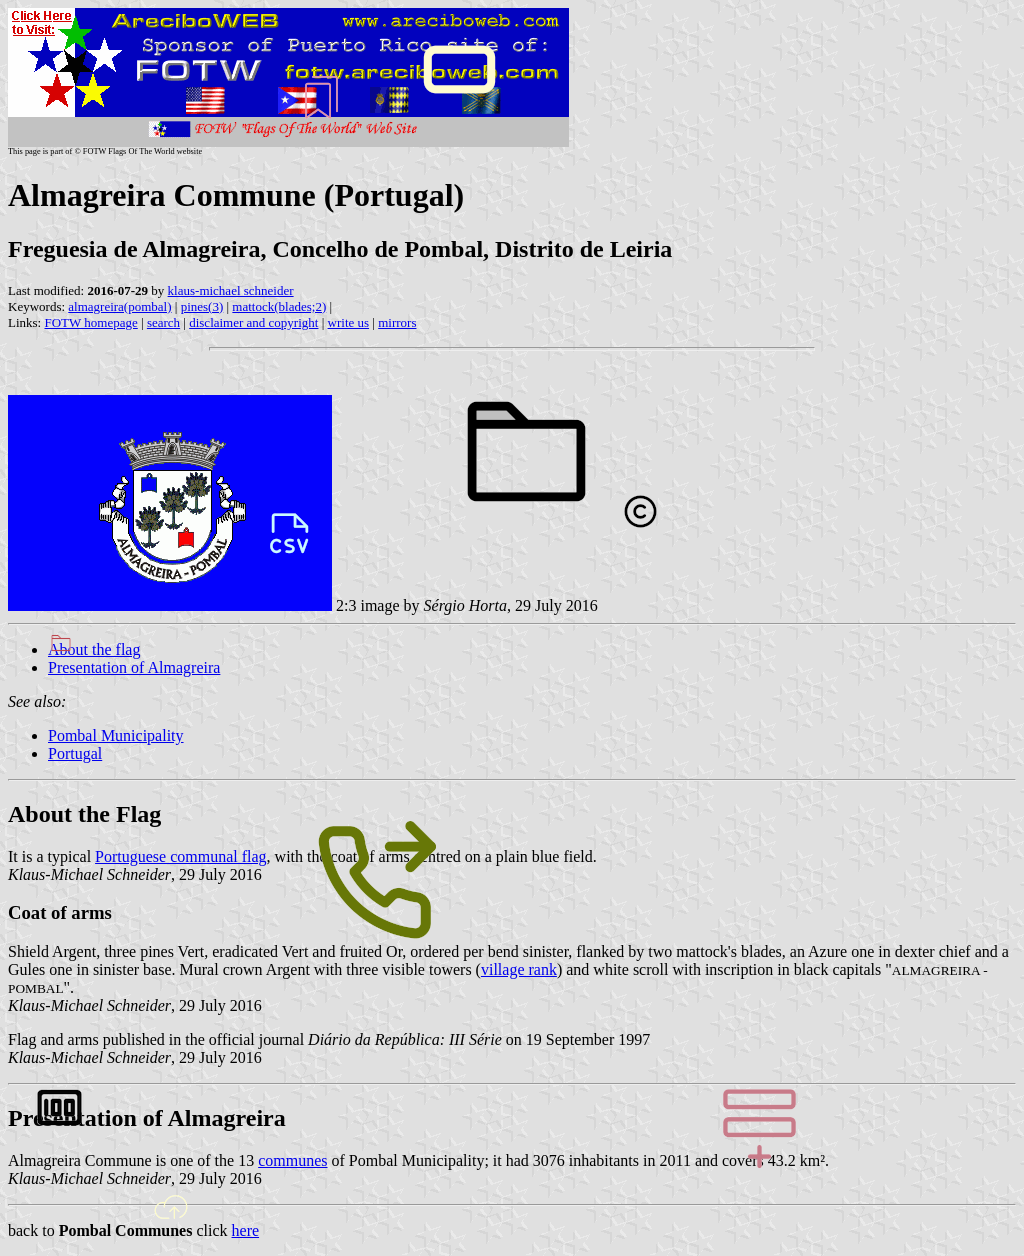  What do you see at coordinates (374, 882) in the screenshot?
I see `forward an incoming call` at bounding box center [374, 882].